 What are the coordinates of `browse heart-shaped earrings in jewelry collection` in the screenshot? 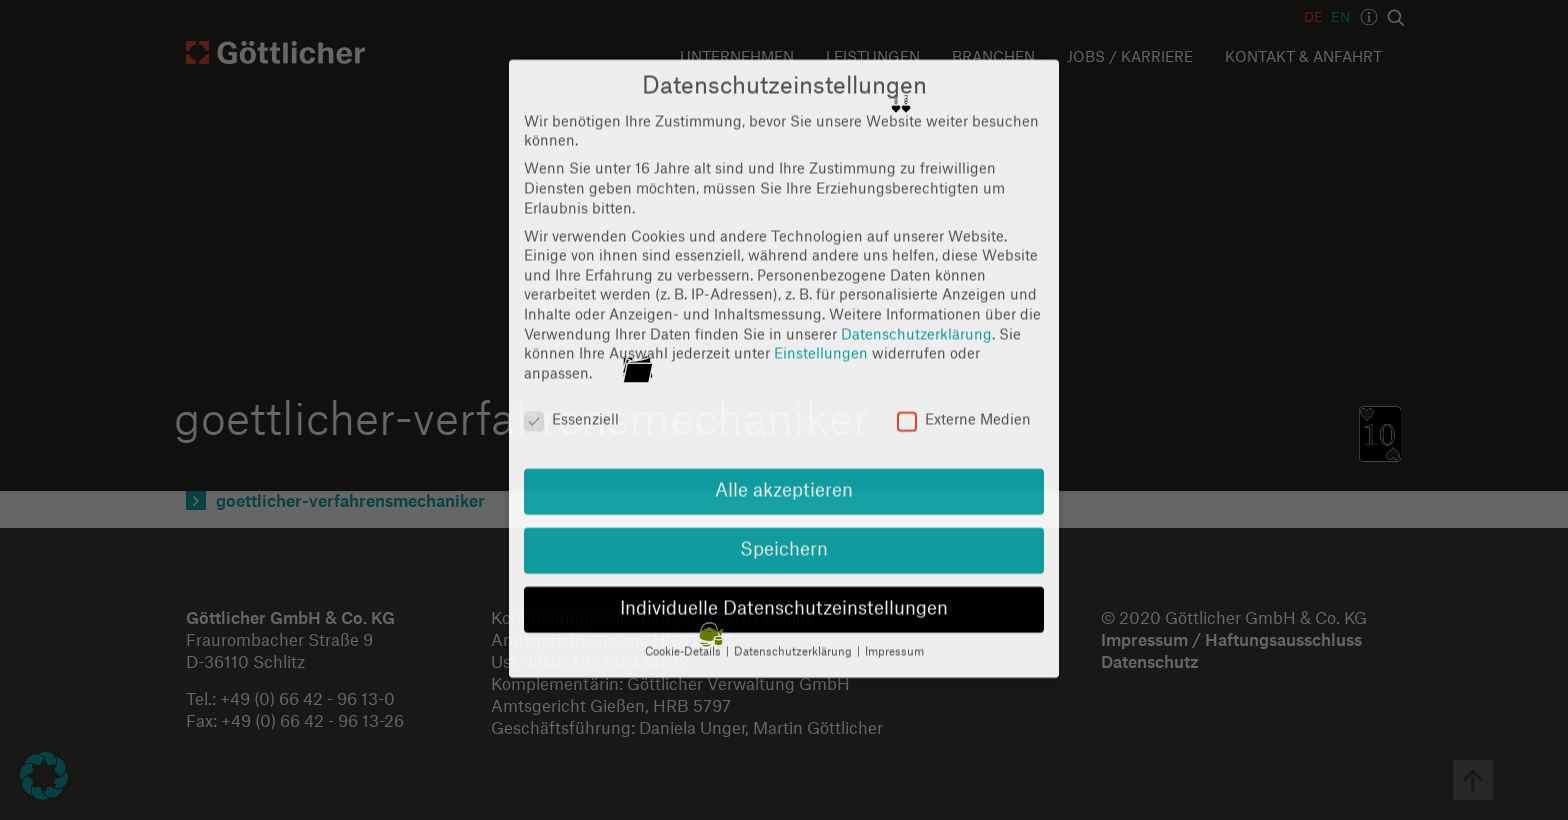 It's located at (901, 104).